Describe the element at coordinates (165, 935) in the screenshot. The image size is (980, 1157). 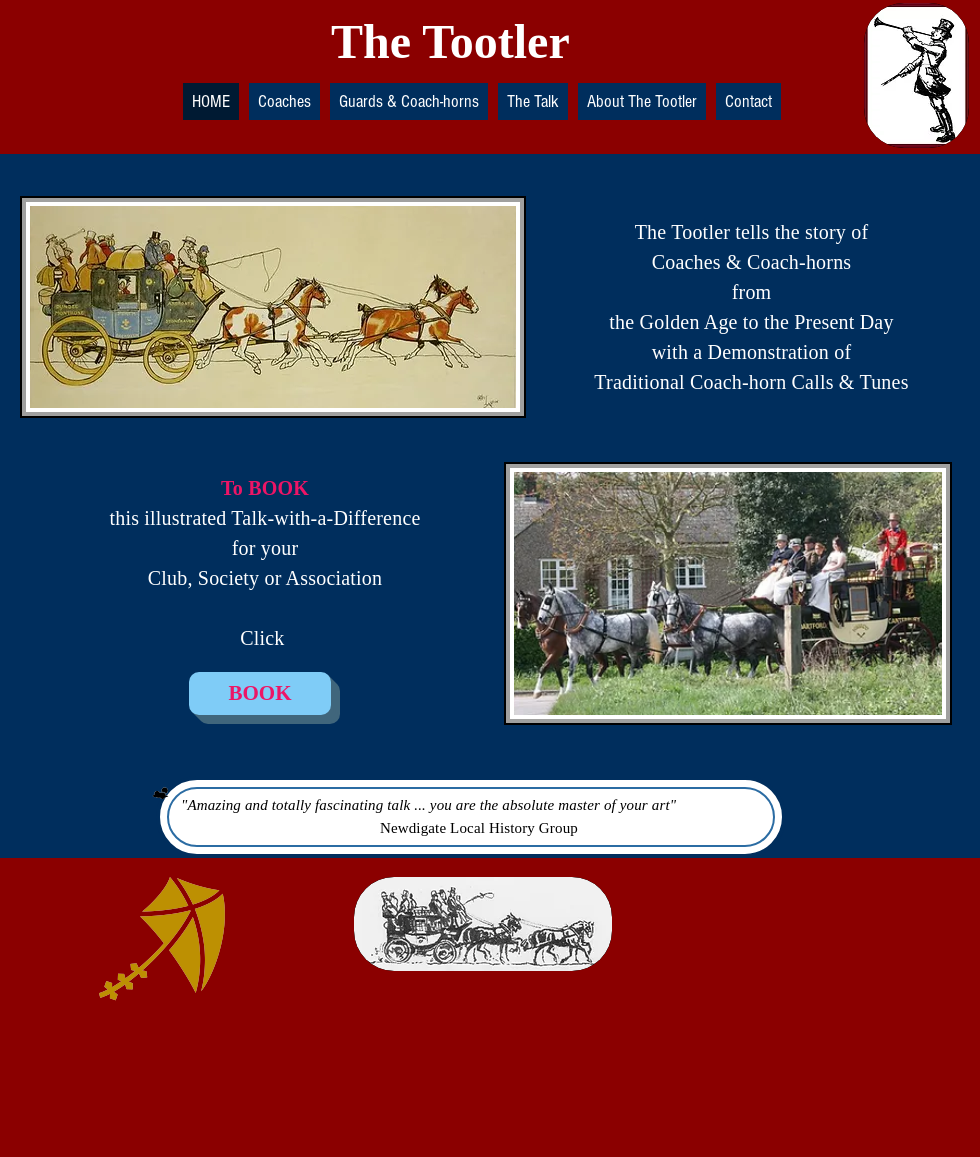
I see `kite flying game or activity` at that location.